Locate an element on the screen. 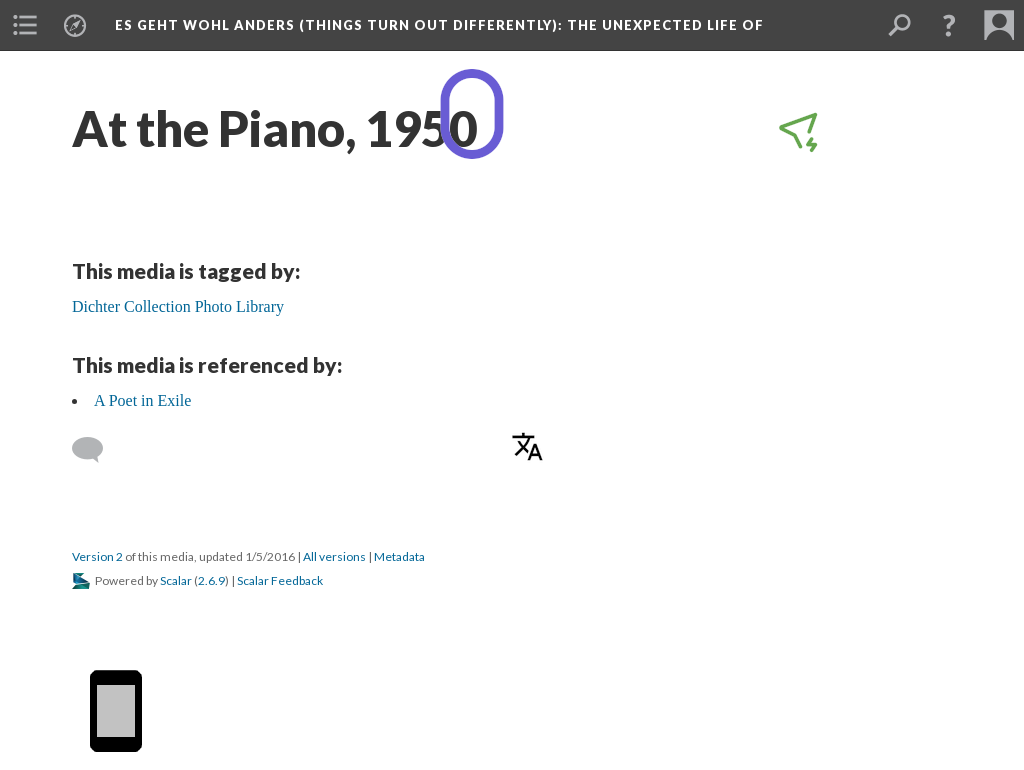  quick location access or rapid positioning is located at coordinates (798, 131).